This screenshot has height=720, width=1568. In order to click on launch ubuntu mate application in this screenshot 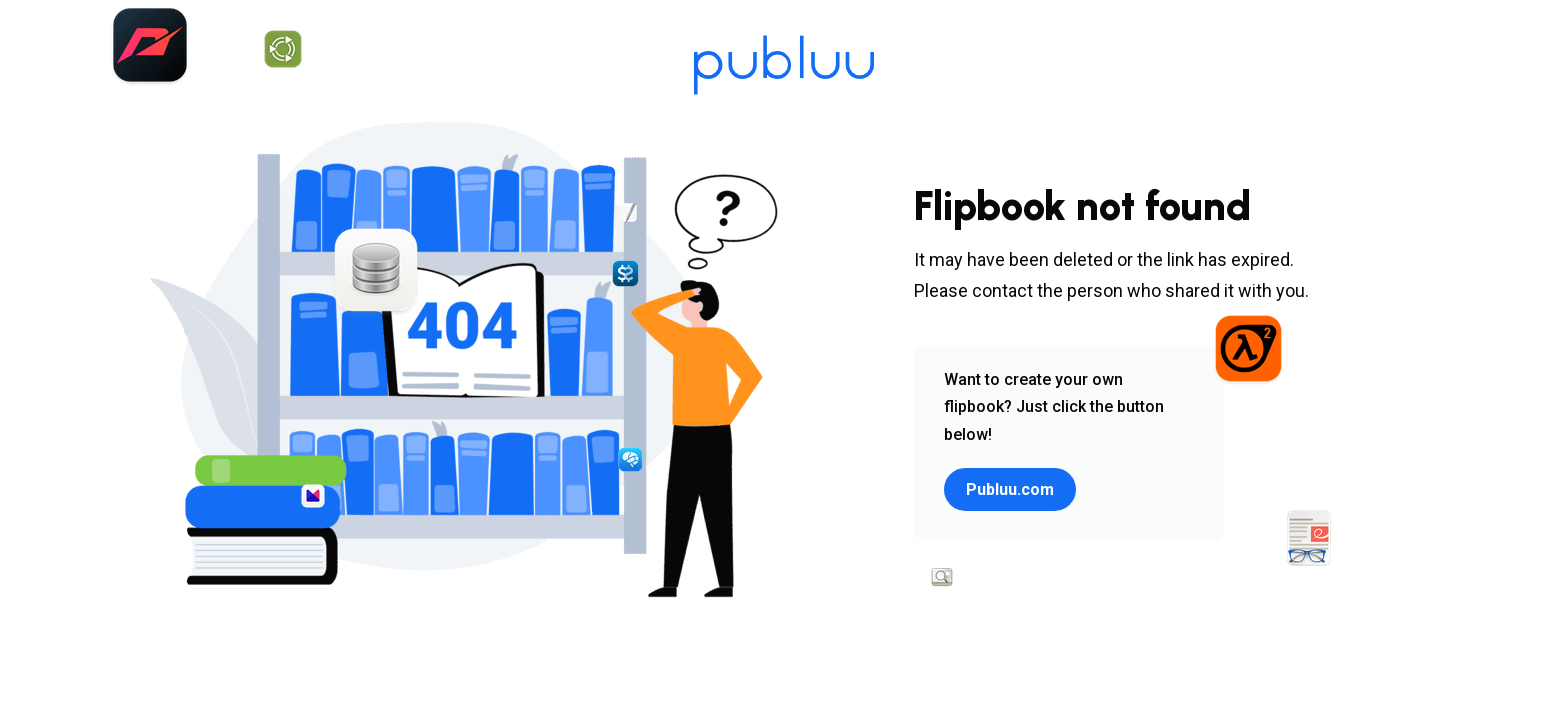, I will do `click(283, 49)`.